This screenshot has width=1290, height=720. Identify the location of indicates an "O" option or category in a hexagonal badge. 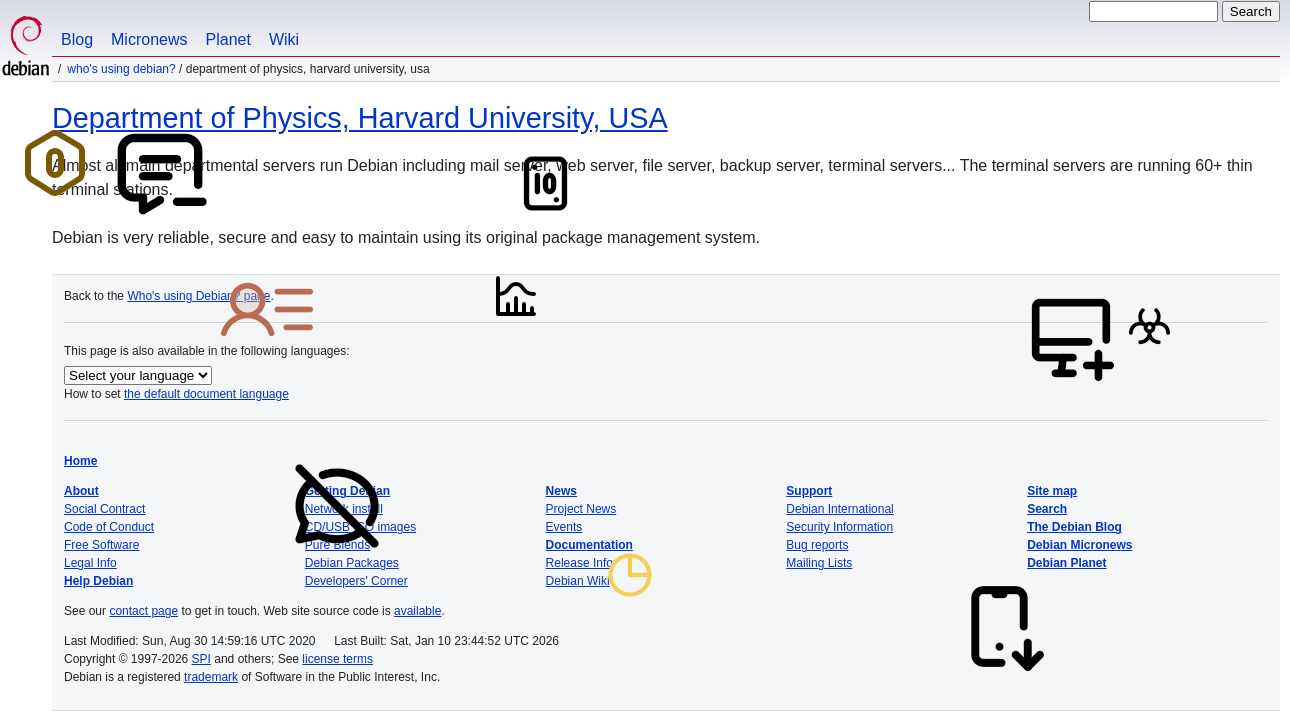
(55, 163).